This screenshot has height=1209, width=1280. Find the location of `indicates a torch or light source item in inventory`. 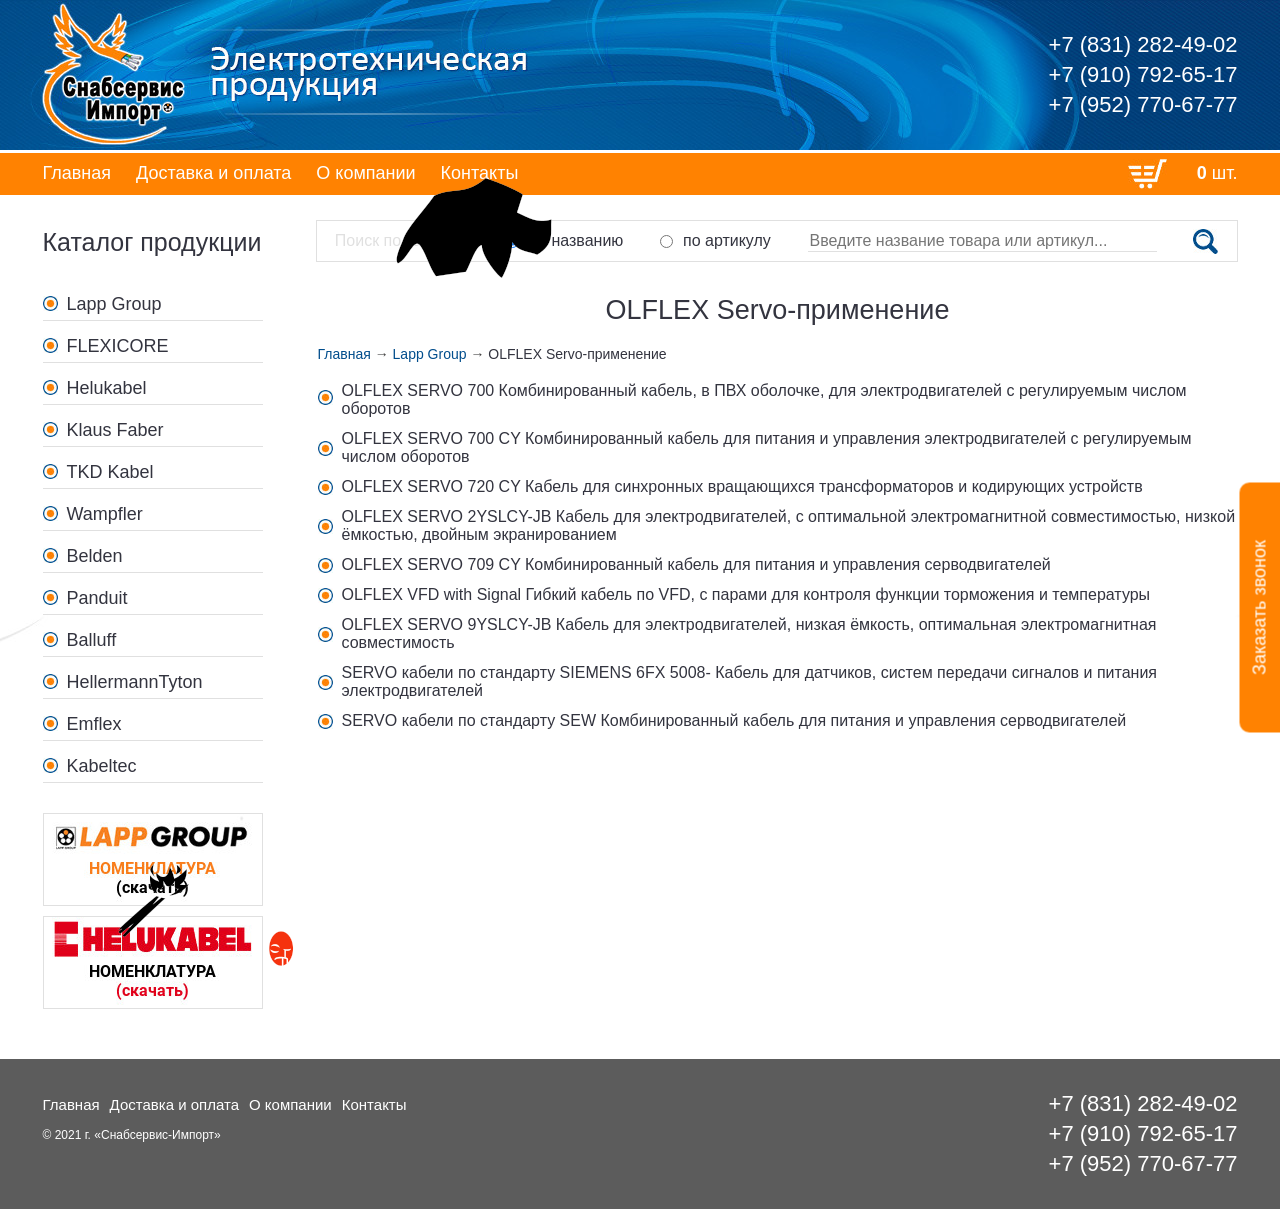

indicates a torch or light source item in inventory is located at coordinates (153, 900).